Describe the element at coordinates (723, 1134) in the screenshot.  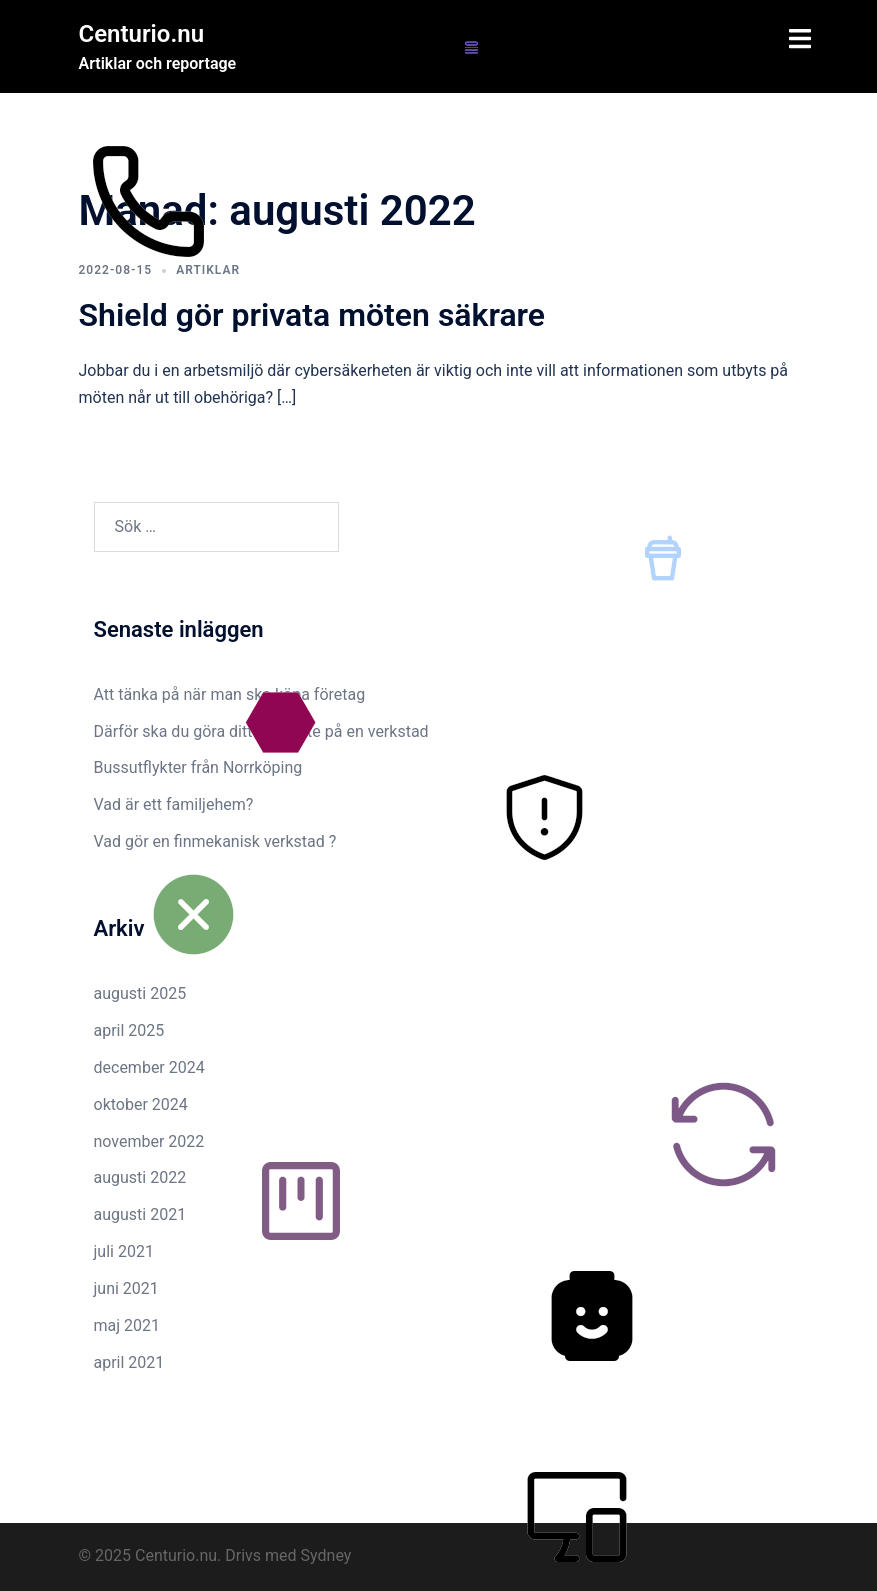
I see `sync or refresh data` at that location.